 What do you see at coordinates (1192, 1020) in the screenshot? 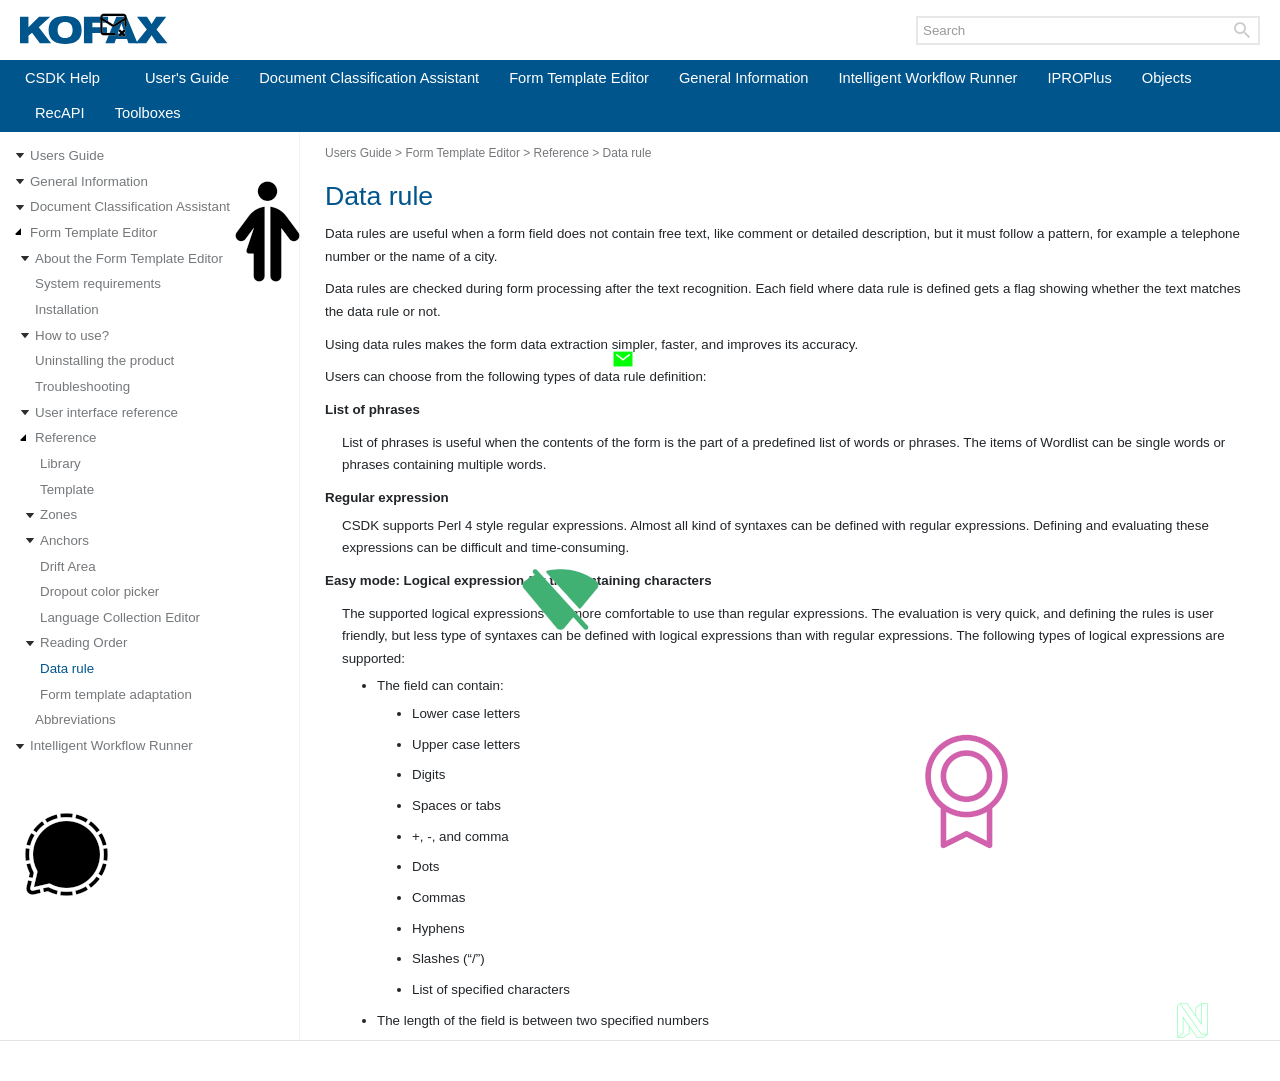
I see `neos brand logo` at bounding box center [1192, 1020].